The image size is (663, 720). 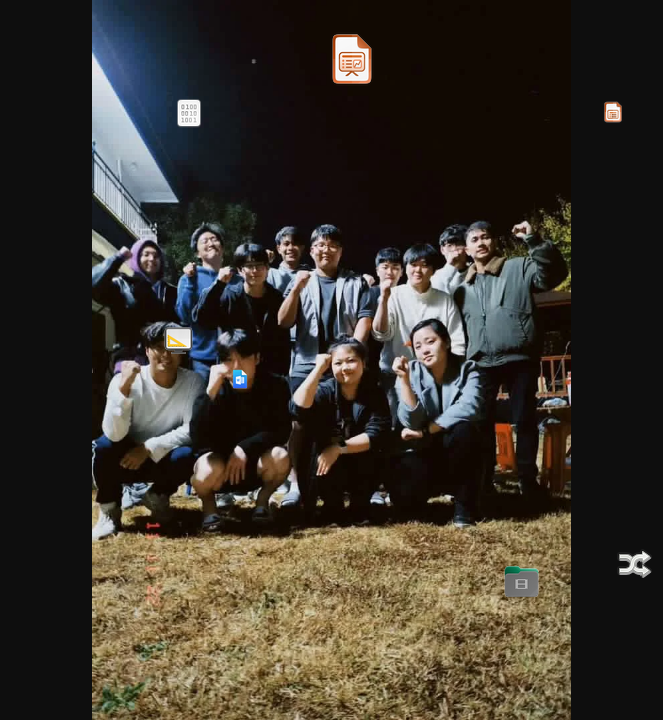 What do you see at coordinates (521, 581) in the screenshot?
I see `open your videos folder` at bounding box center [521, 581].